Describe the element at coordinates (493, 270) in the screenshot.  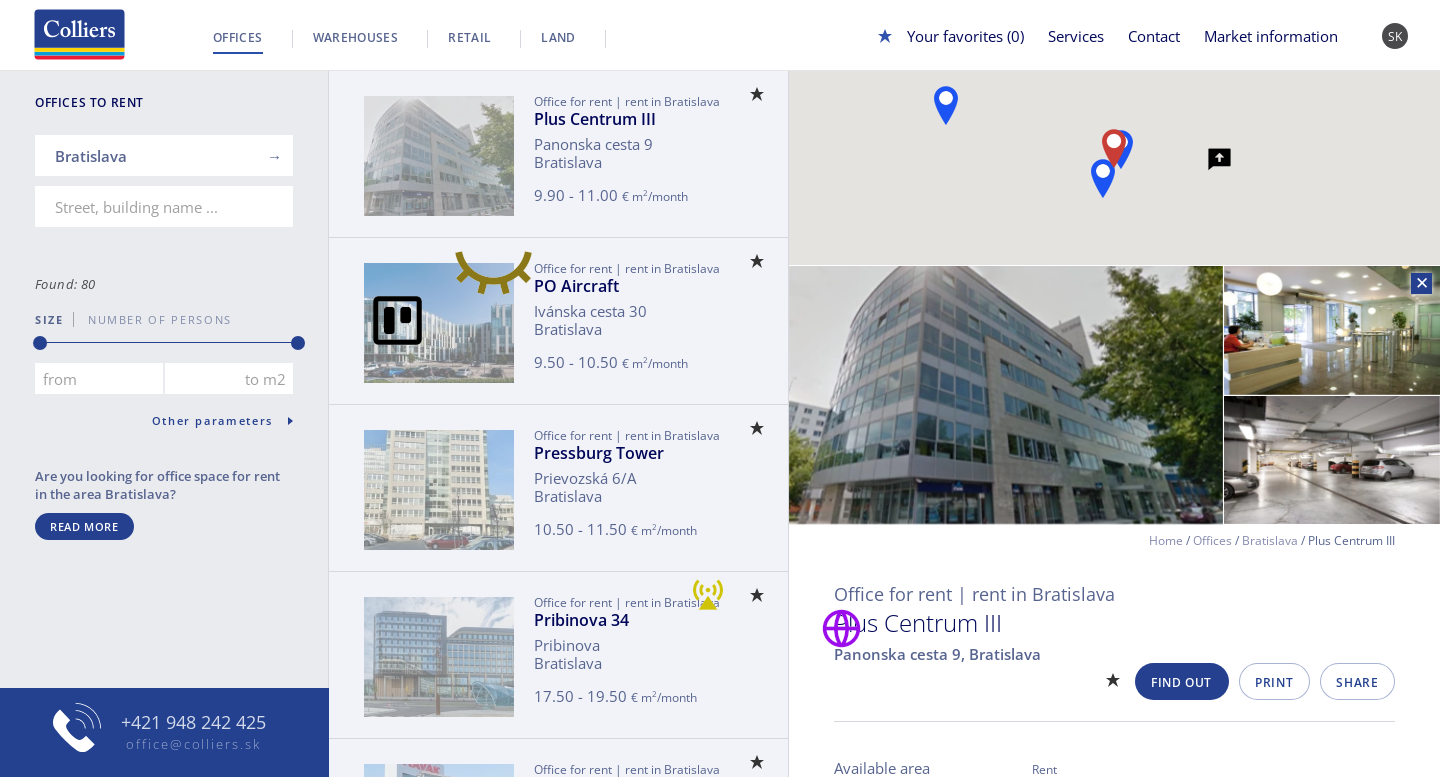
I see `hide password or sensitive content` at that location.